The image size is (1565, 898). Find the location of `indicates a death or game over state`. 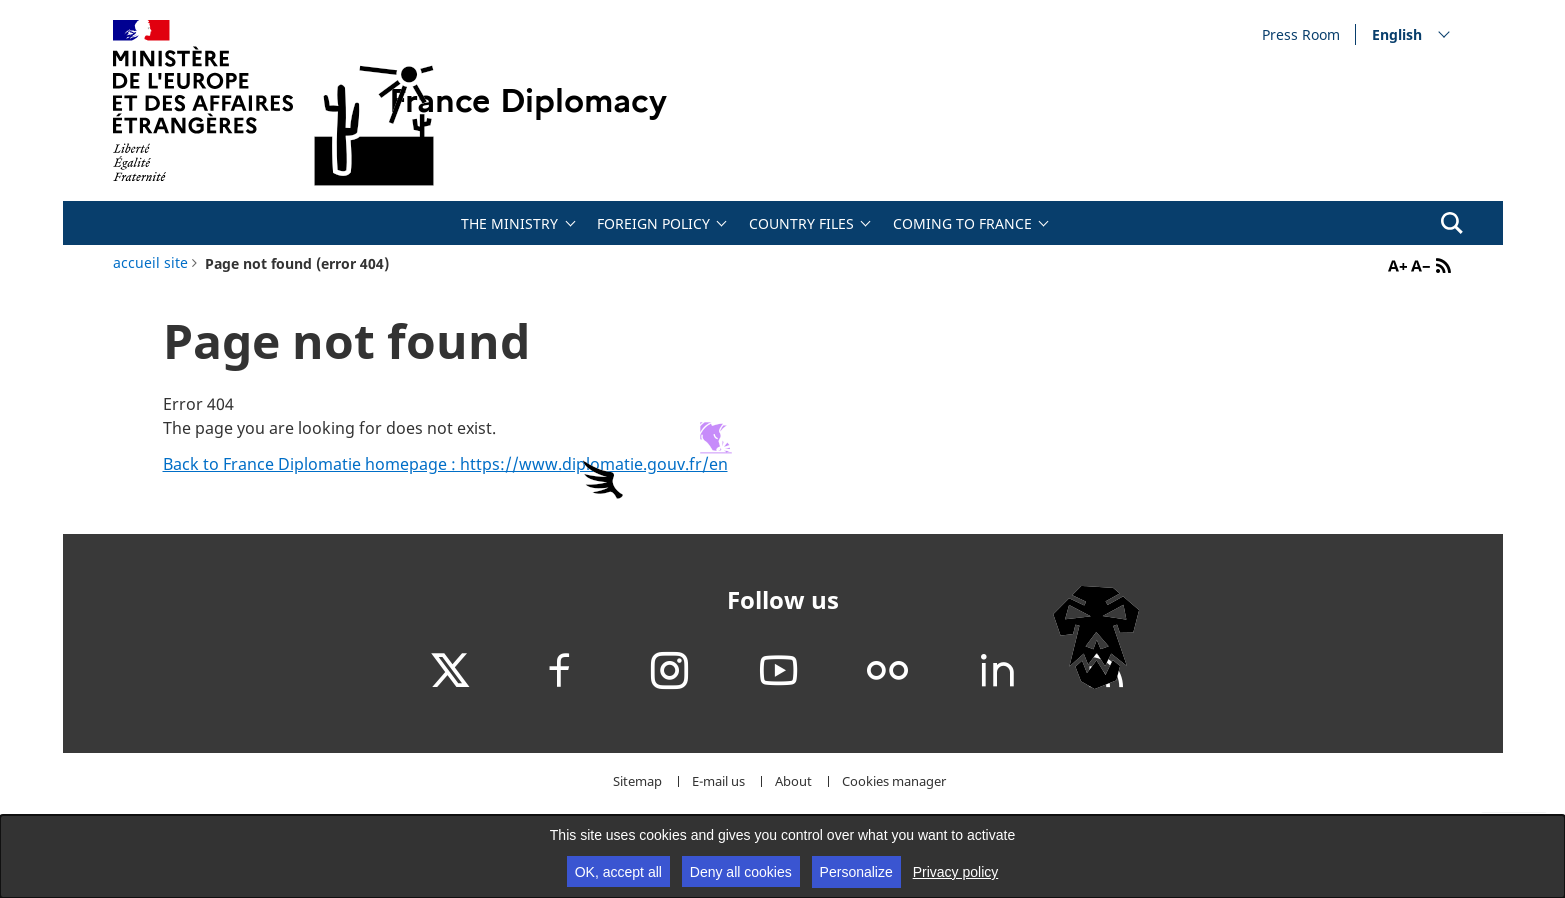

indicates a death or game over state is located at coordinates (1096, 637).